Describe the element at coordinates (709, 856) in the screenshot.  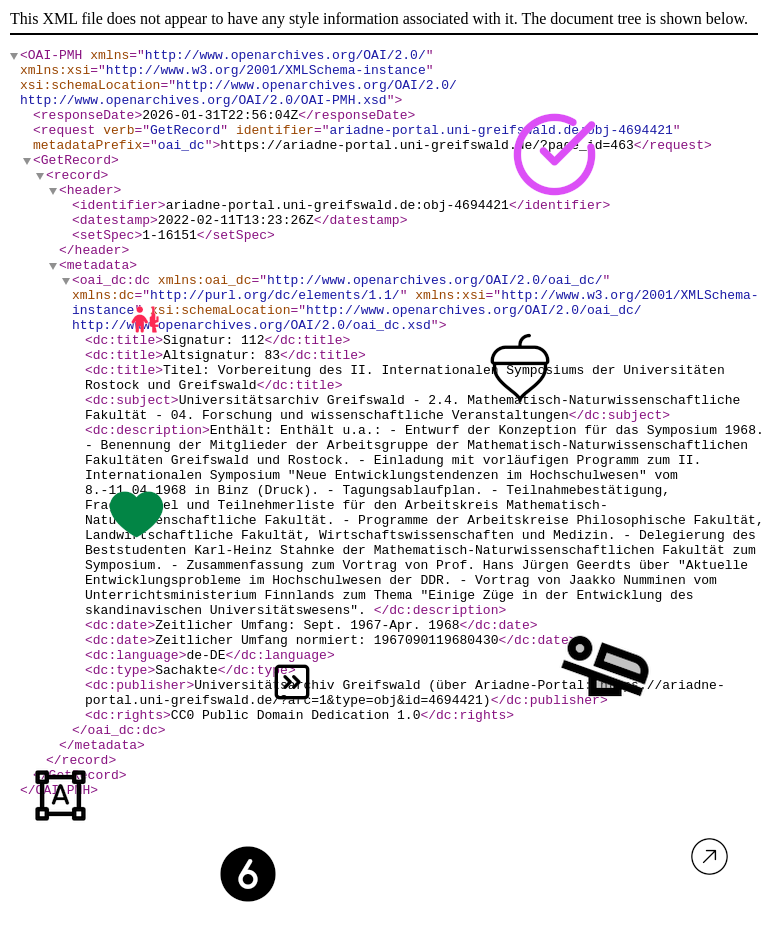
I see `open link in new tab or window` at that location.